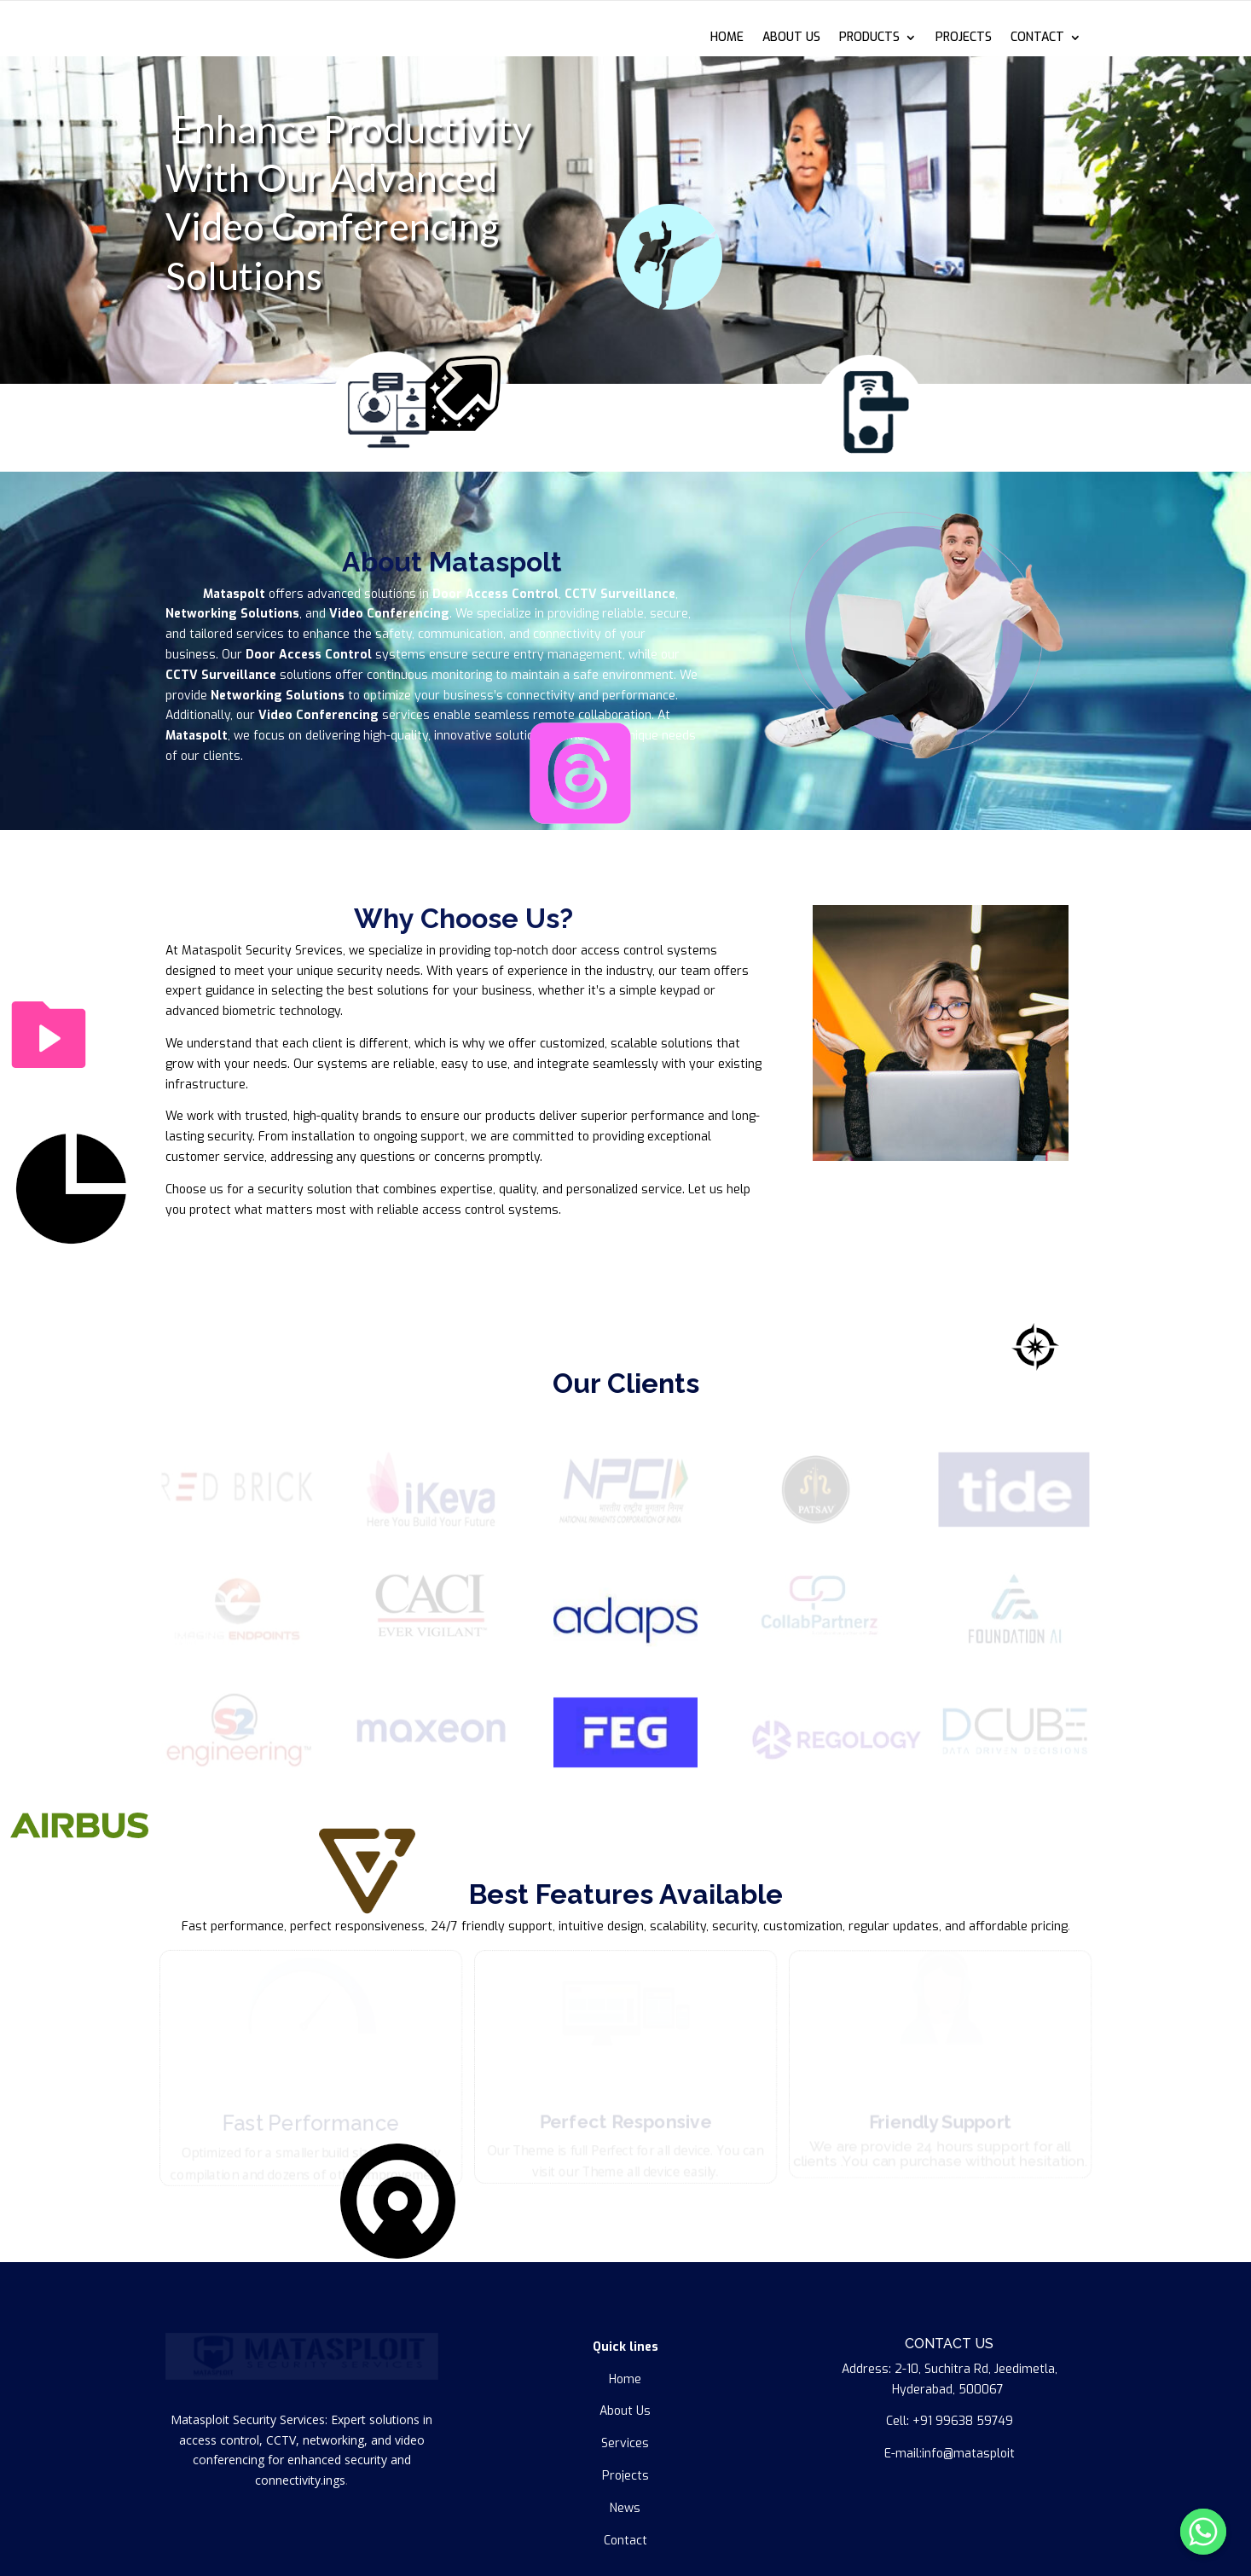  Describe the element at coordinates (367, 1871) in the screenshot. I see `navigate to AntV data visualization library` at that location.